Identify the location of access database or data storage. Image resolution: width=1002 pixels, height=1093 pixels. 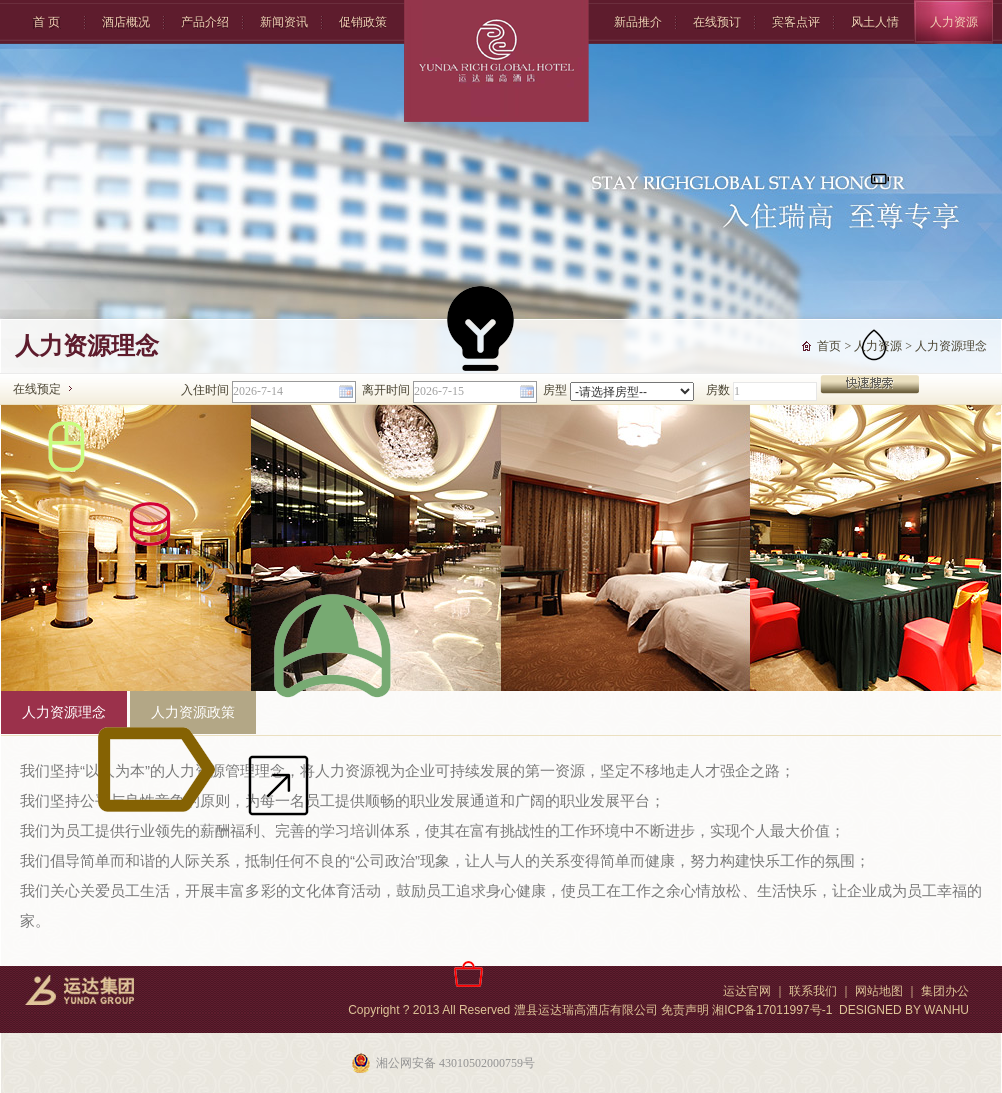
(150, 524).